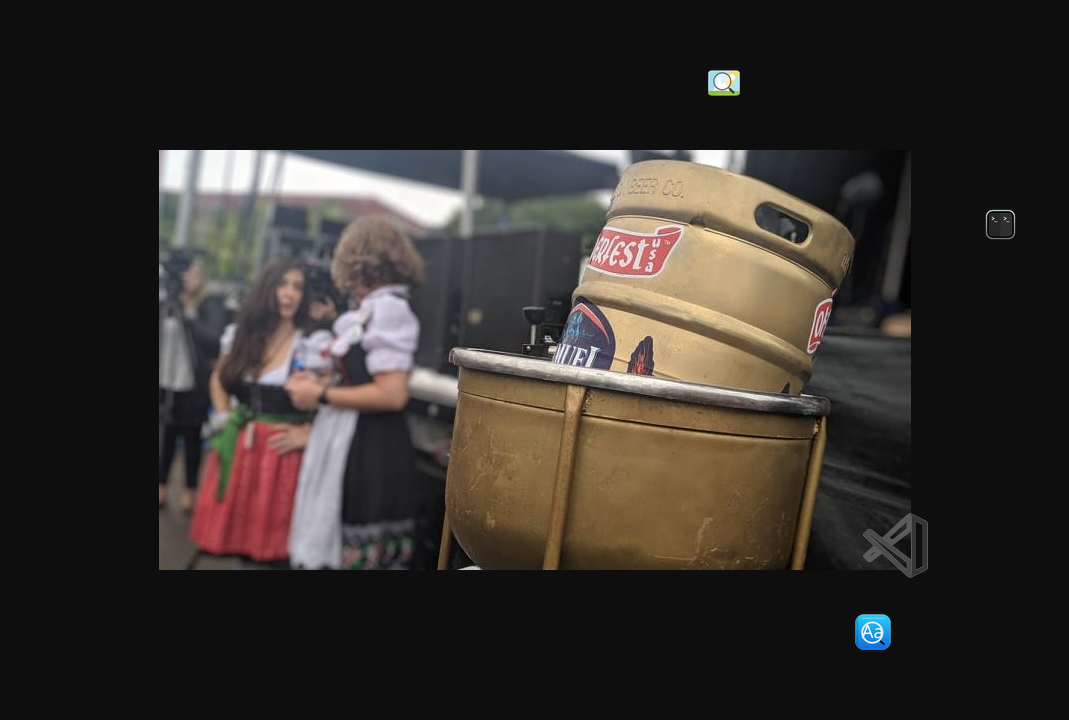 The image size is (1069, 720). Describe the element at coordinates (724, 83) in the screenshot. I see `open image viewer application` at that location.